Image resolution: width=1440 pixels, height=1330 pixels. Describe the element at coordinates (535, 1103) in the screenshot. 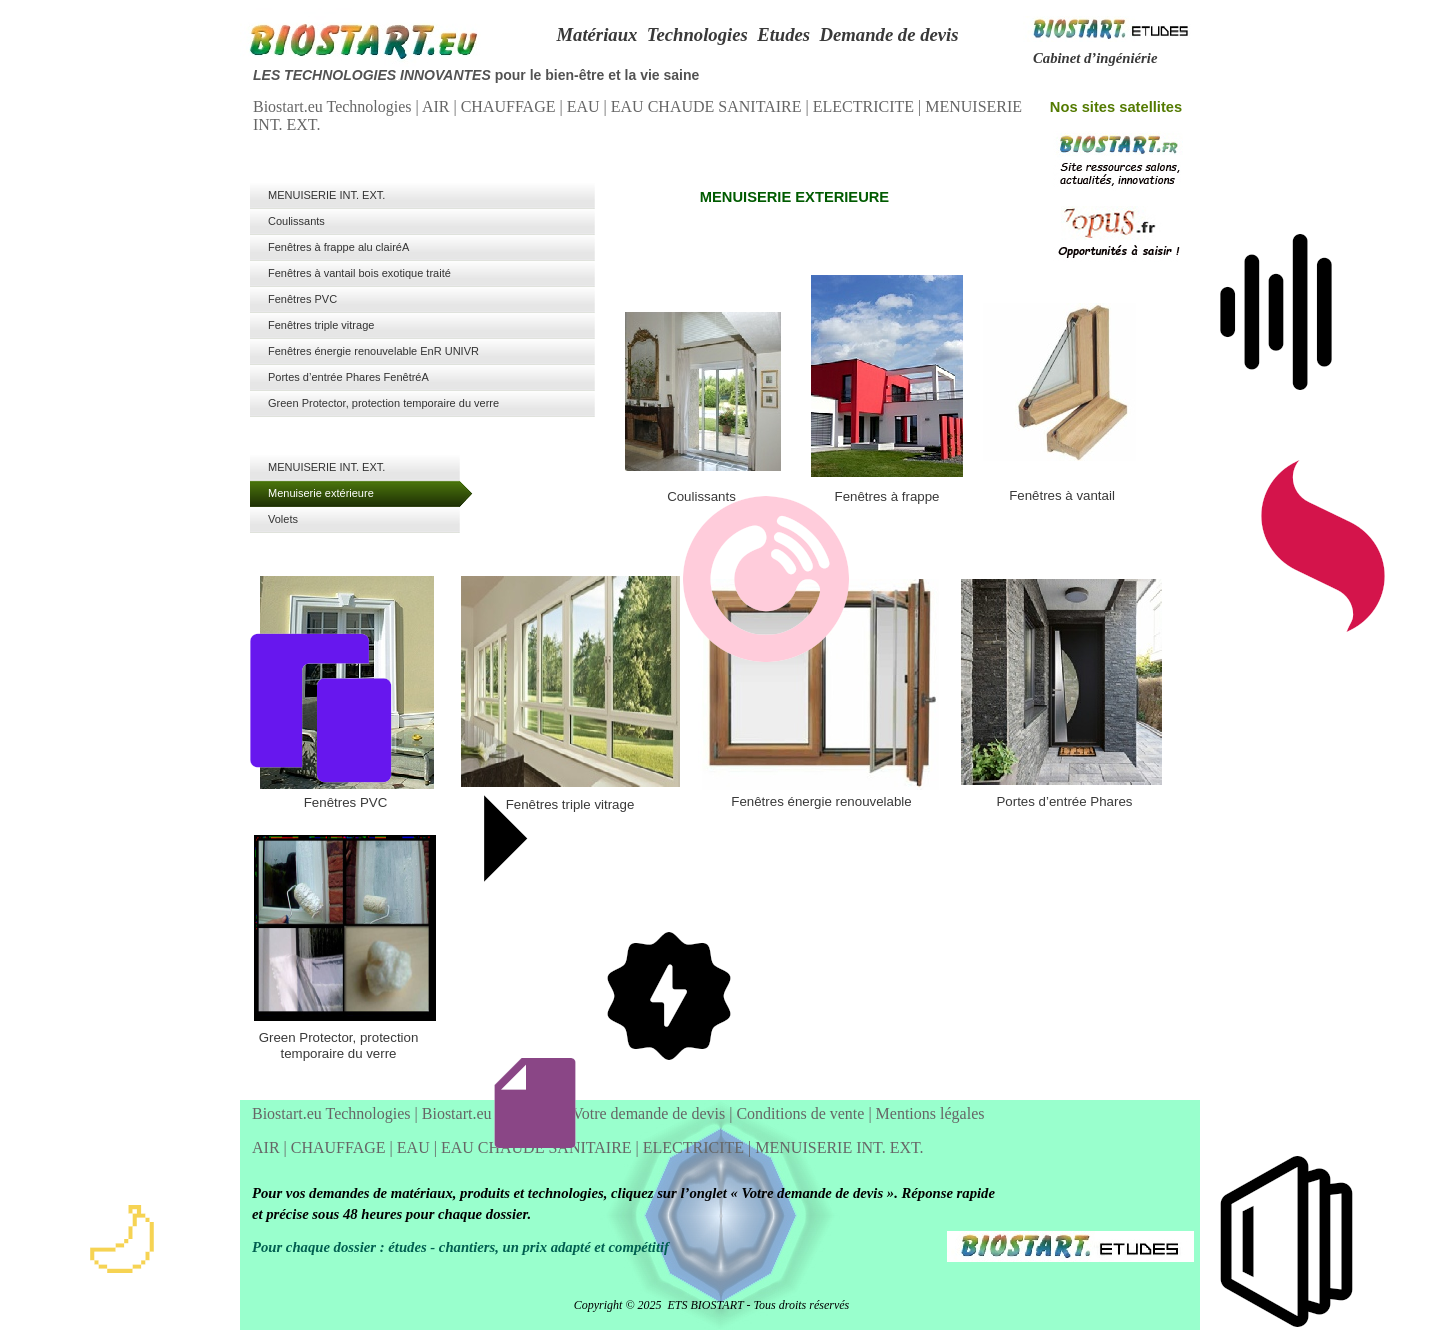

I see `view or open a document` at that location.